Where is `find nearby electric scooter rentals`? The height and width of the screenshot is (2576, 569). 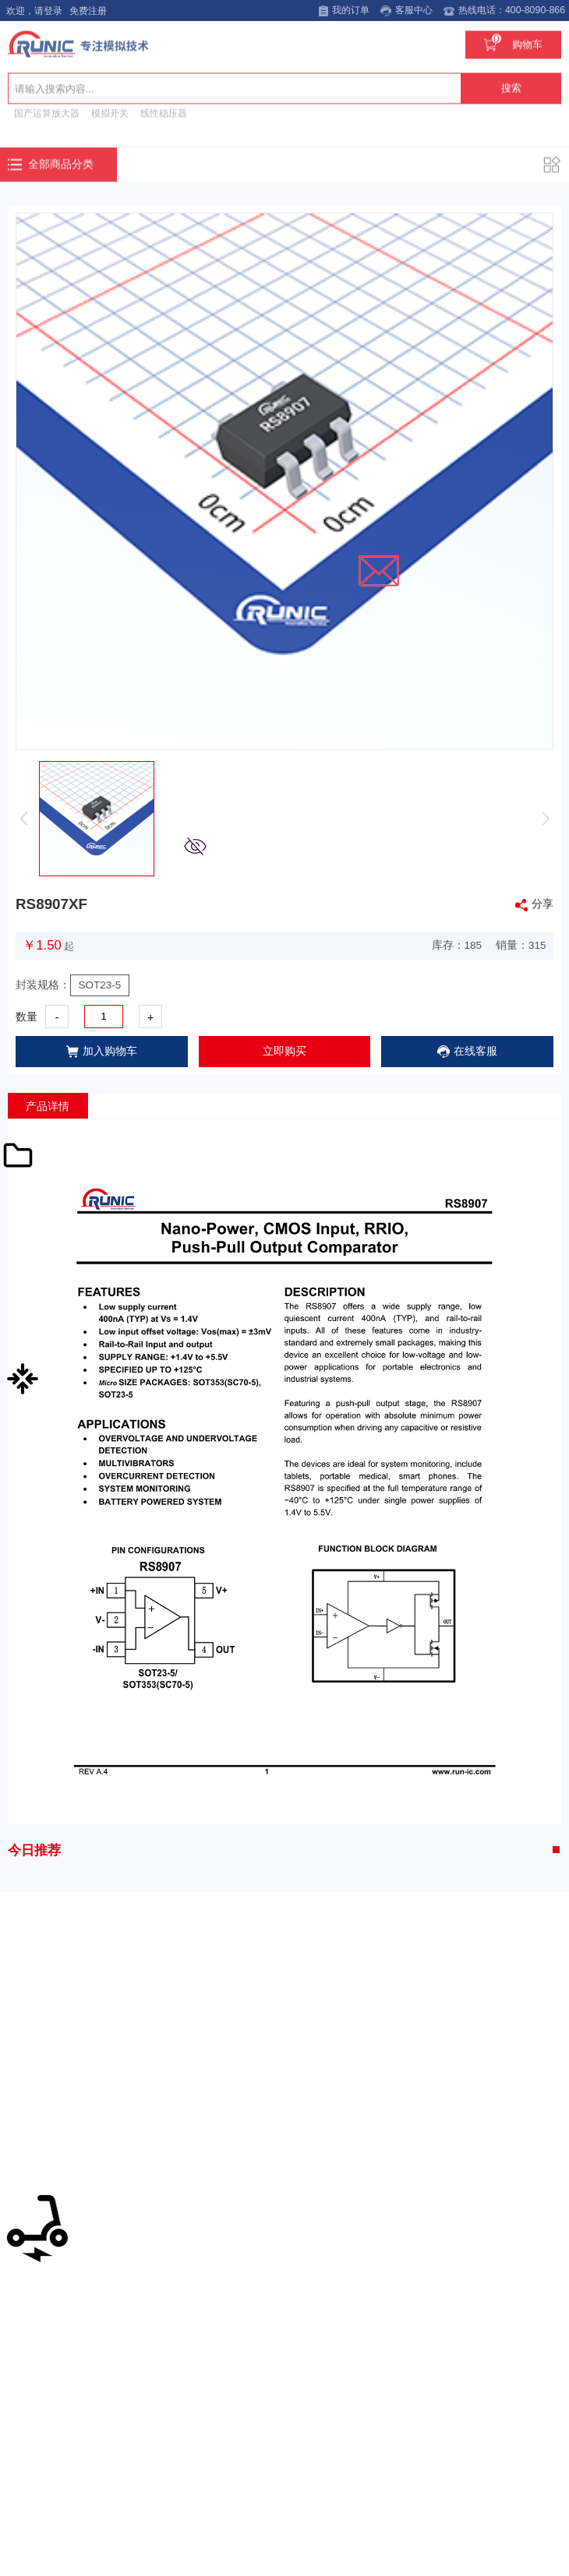
find nearby electric scooter rentals is located at coordinates (37, 2229).